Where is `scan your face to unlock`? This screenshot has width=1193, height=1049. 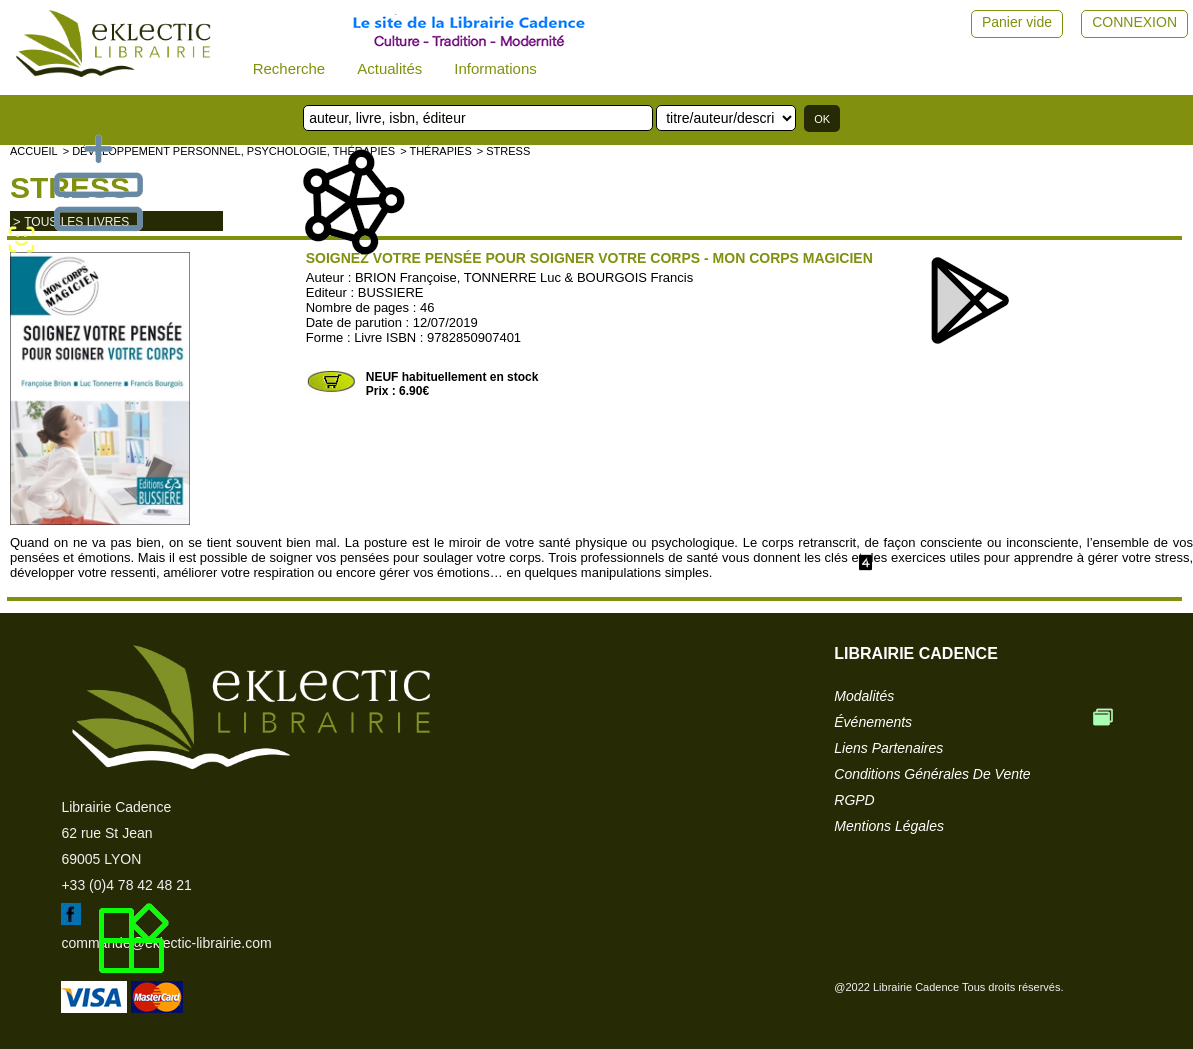 scan your face to unlock is located at coordinates (21, 239).